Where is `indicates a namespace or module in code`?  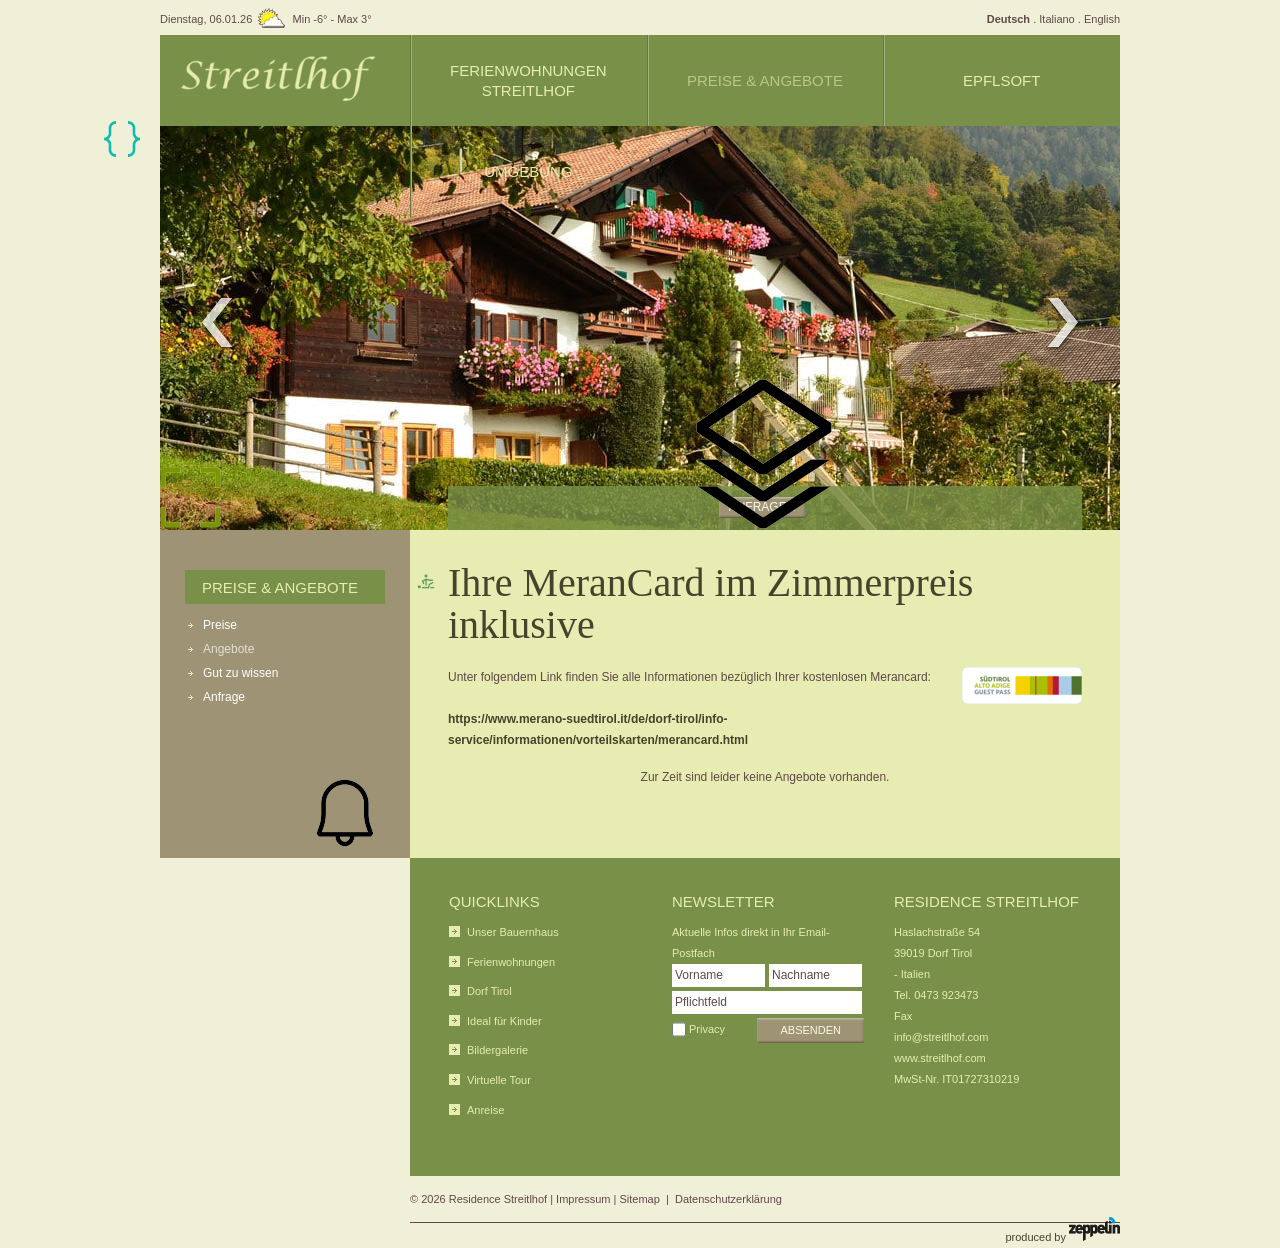
indicates a namespace or module in code is located at coordinates (122, 139).